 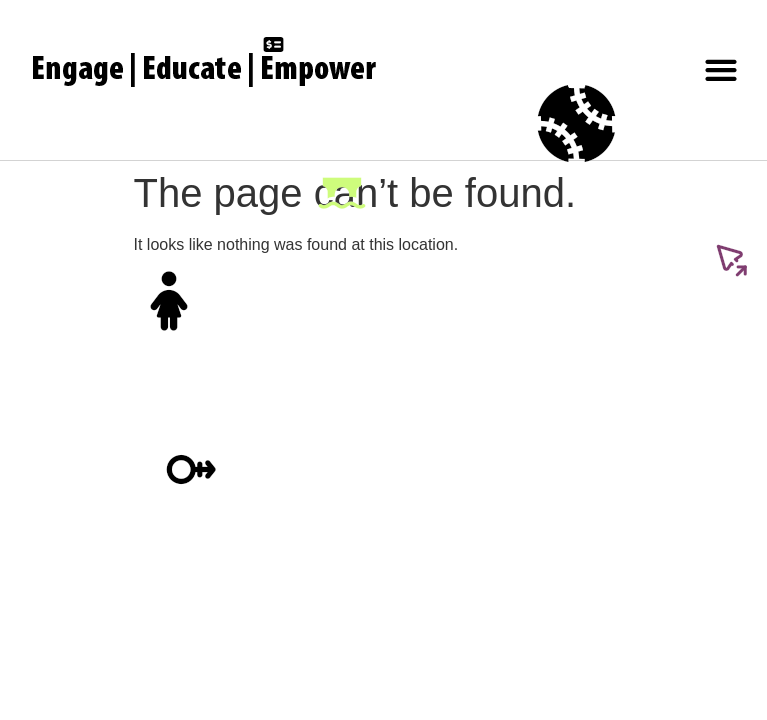 I want to click on indicates male gender with external attraction symbol, so click(x=190, y=469).